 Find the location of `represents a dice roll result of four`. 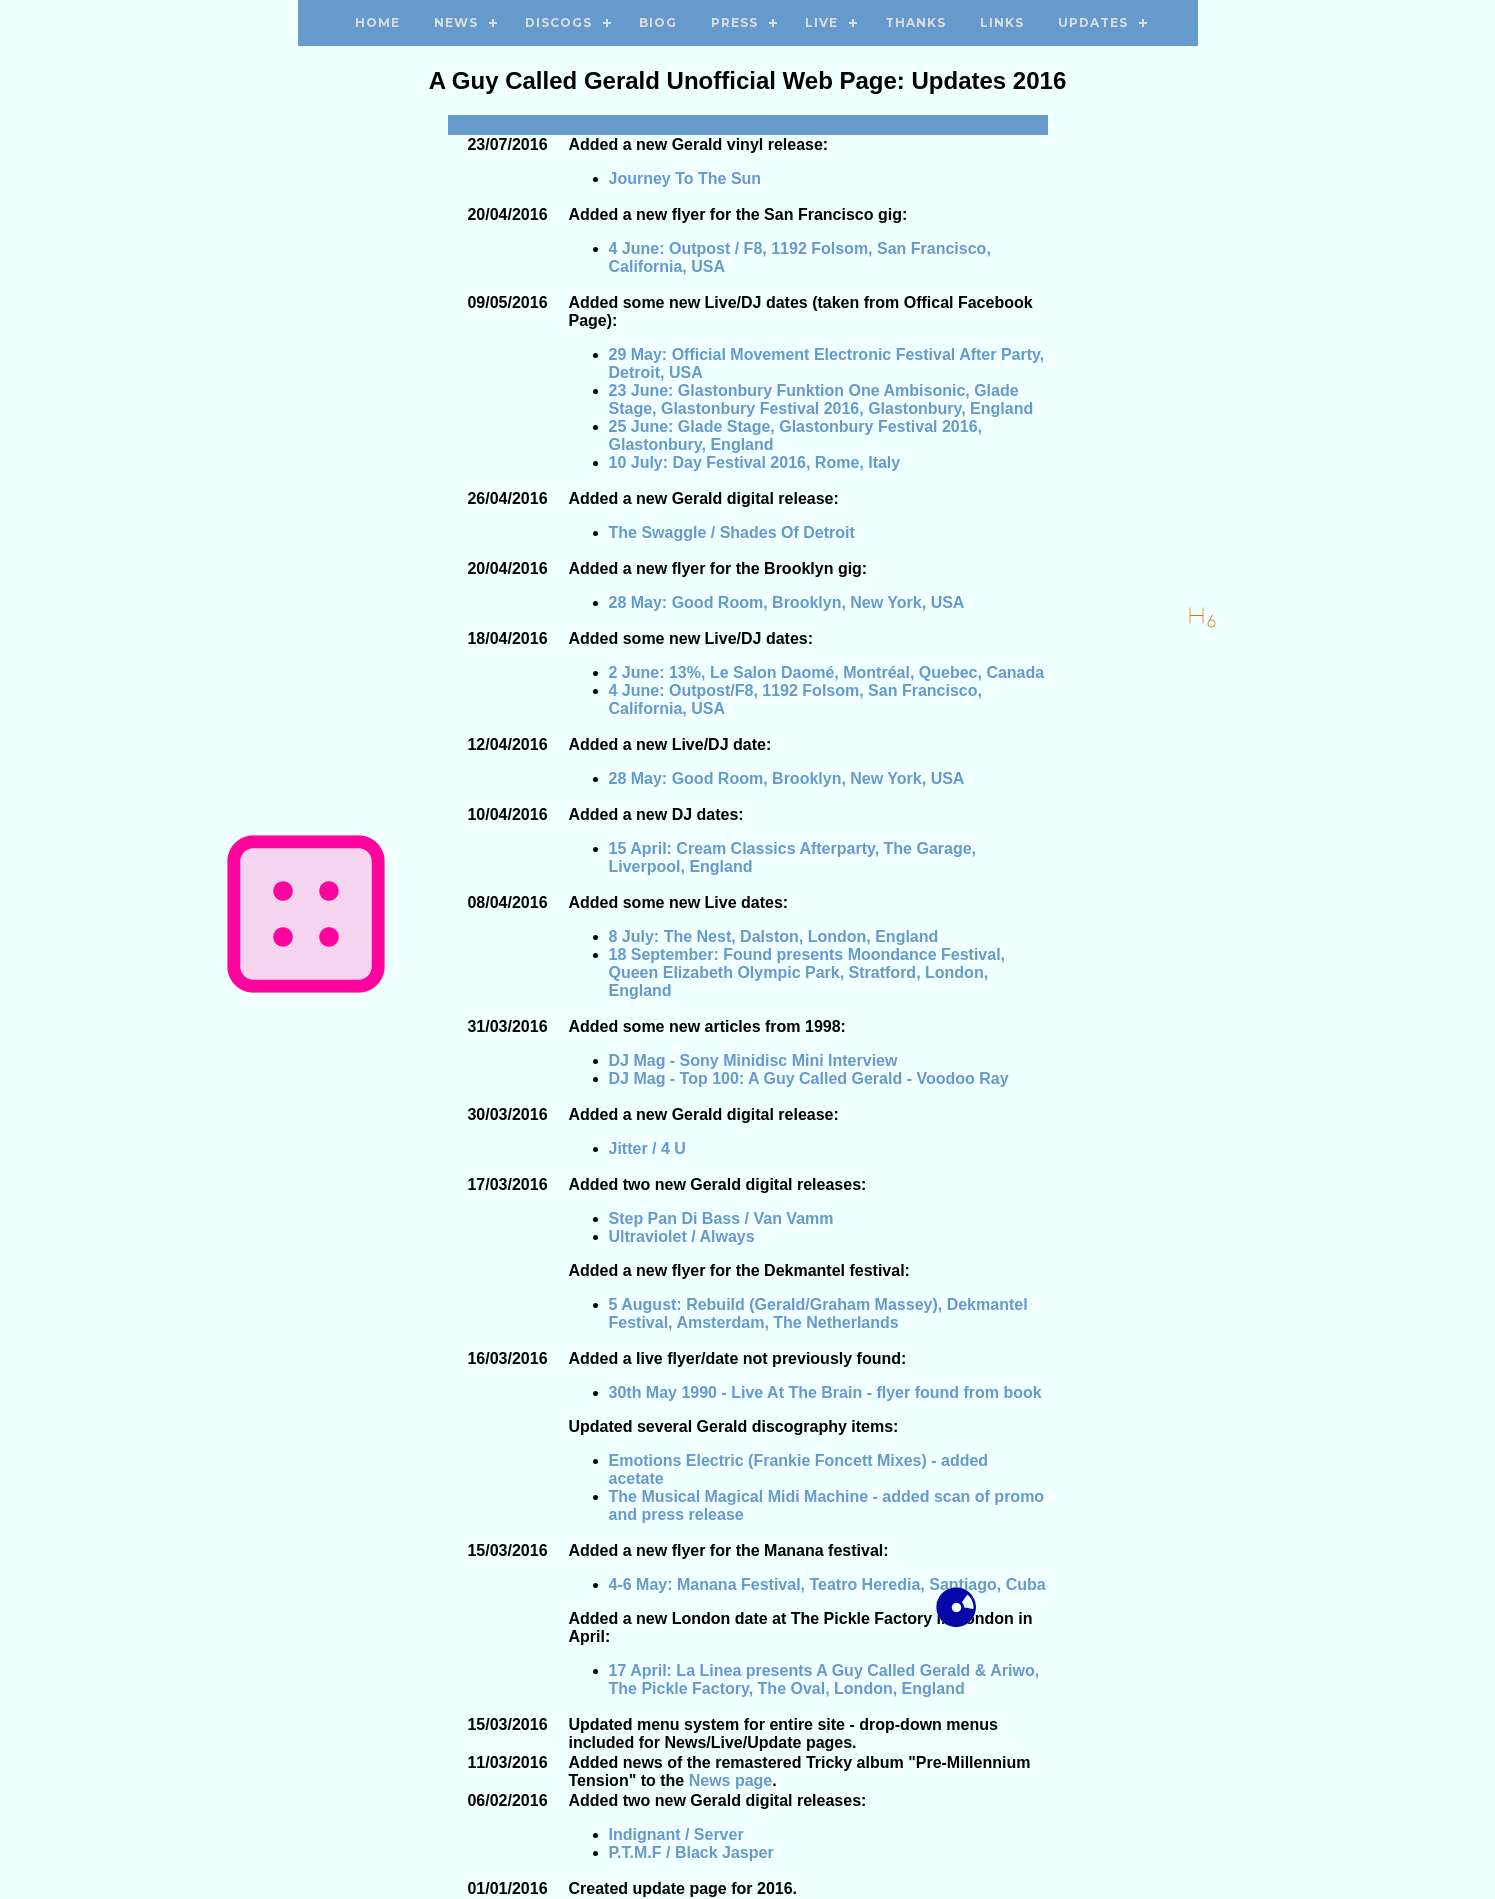

represents a dice roll result of four is located at coordinates (306, 914).